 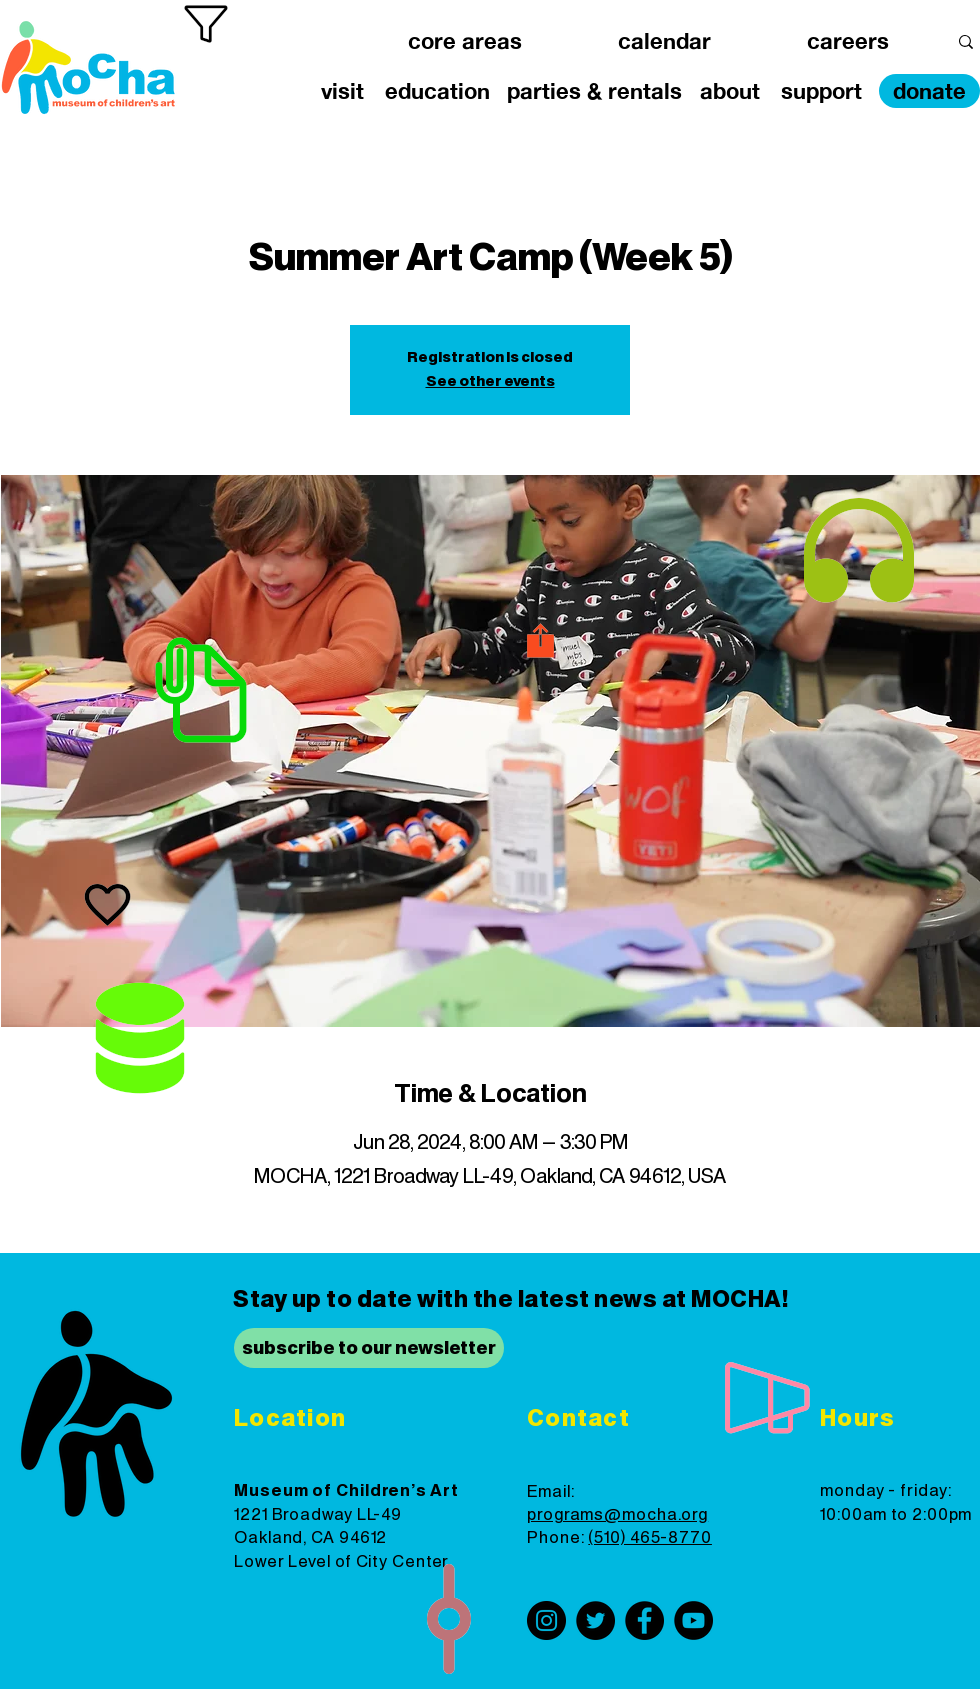 What do you see at coordinates (107, 904) in the screenshot?
I see `add to favorites` at bounding box center [107, 904].